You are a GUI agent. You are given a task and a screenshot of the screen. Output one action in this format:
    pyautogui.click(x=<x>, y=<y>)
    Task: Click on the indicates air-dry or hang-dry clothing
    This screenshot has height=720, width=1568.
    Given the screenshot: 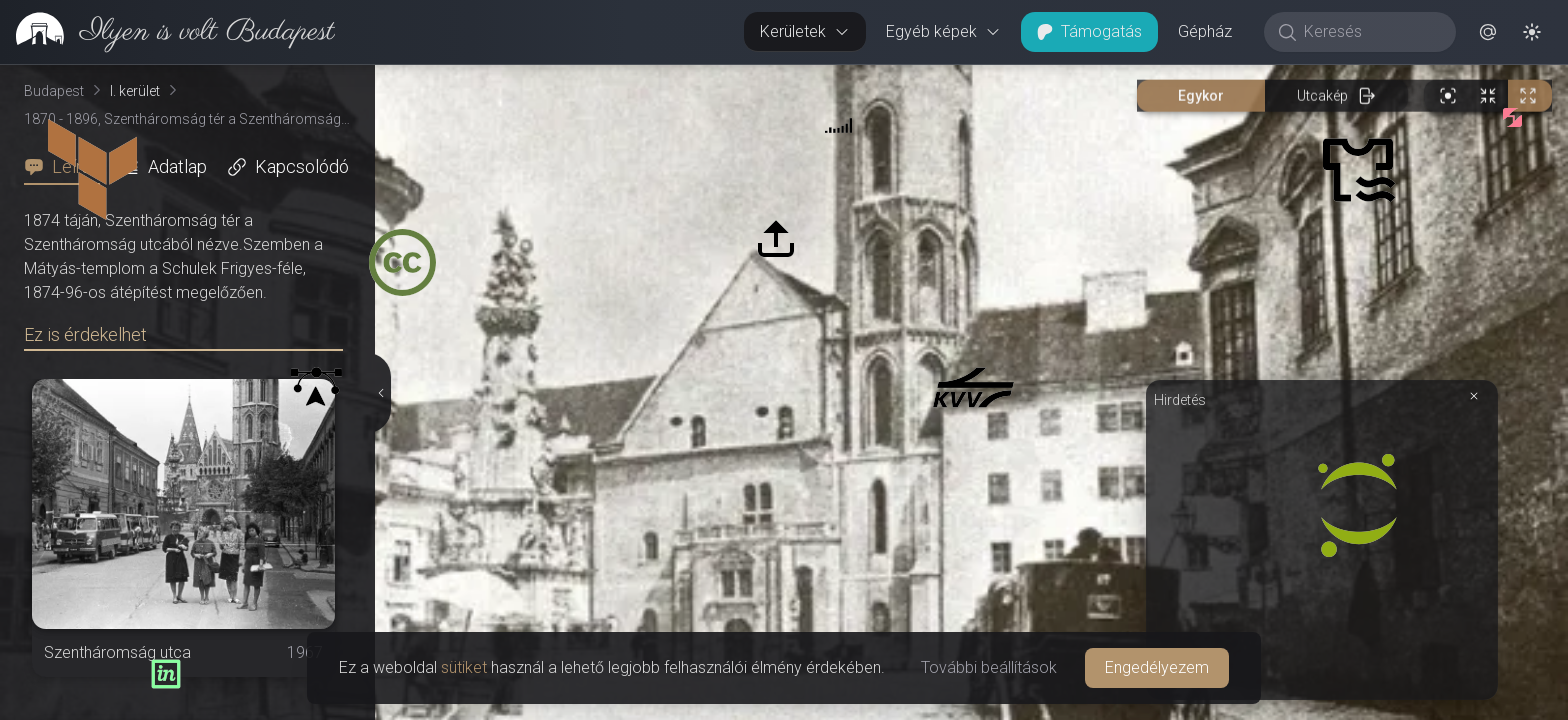 What is the action you would take?
    pyautogui.click(x=1358, y=170)
    